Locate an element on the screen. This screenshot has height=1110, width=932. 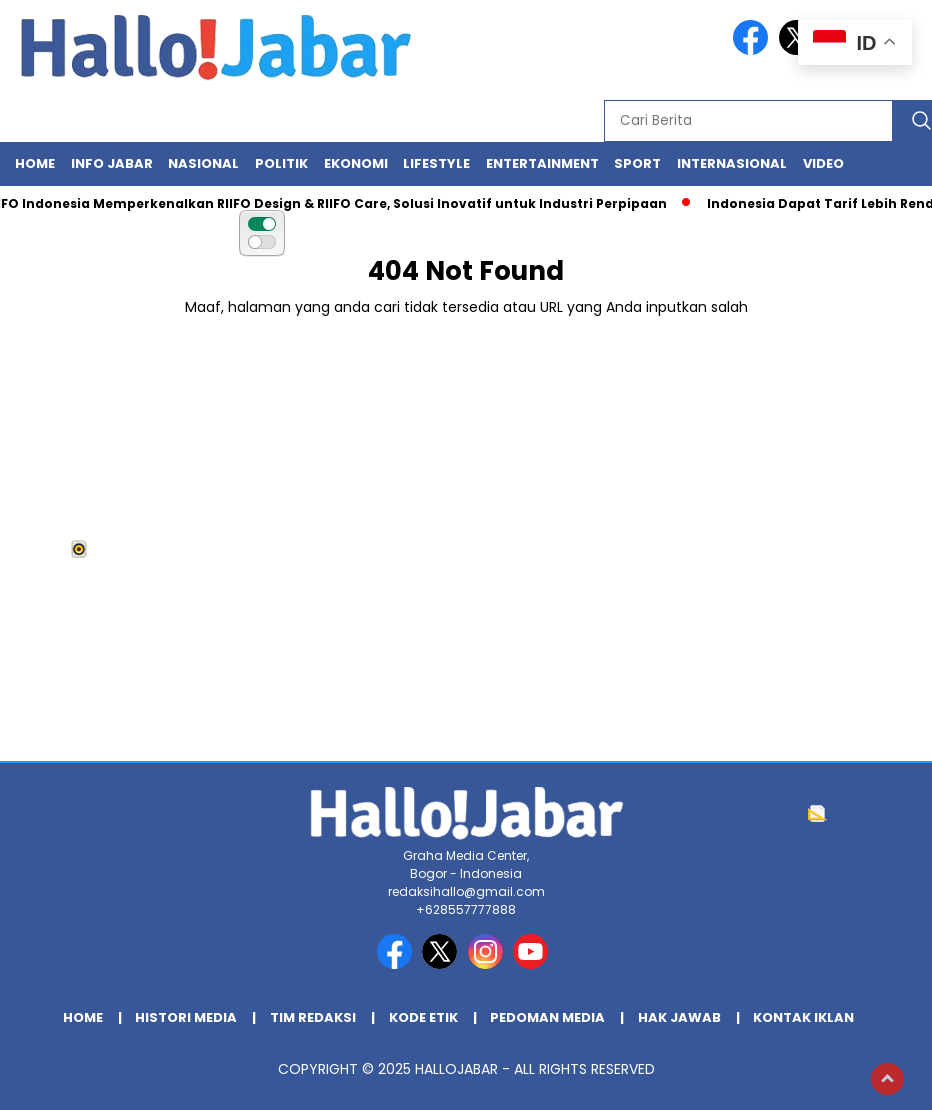
open unity tweak tool to customize desktop settings is located at coordinates (262, 233).